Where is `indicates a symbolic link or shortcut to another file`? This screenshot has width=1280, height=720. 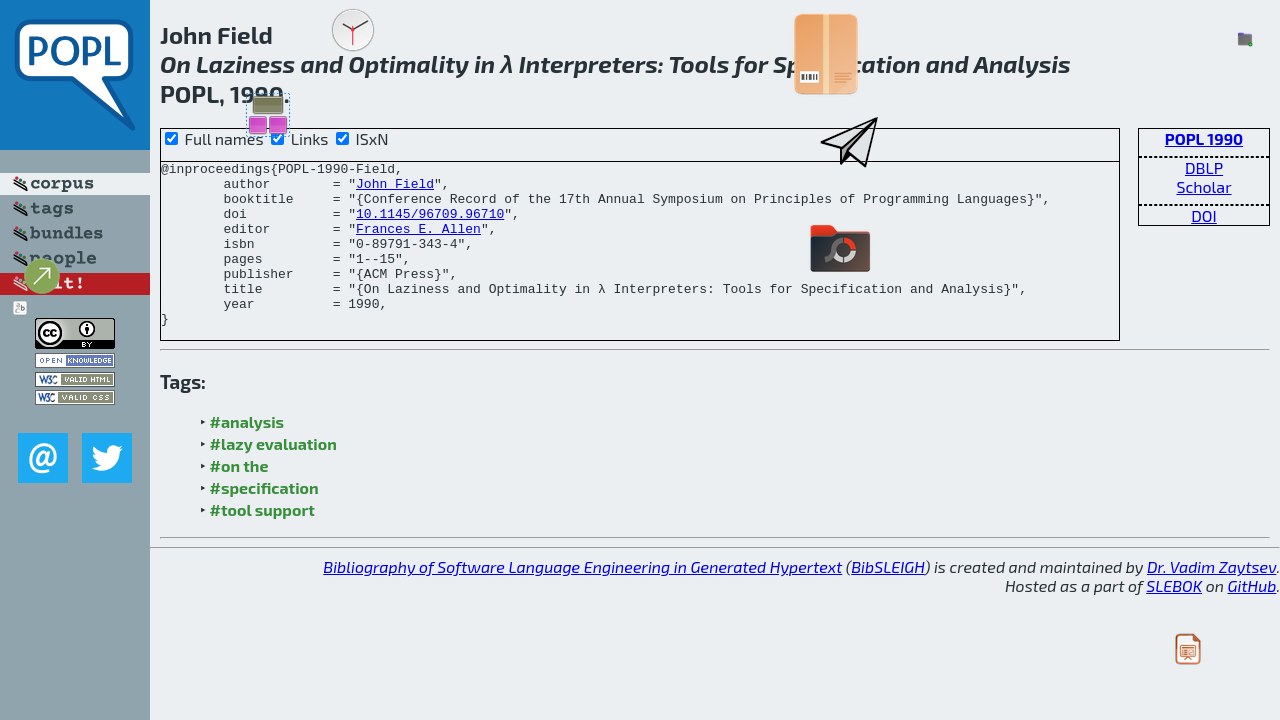 indicates a symbolic link or shortcut to another file is located at coordinates (42, 276).